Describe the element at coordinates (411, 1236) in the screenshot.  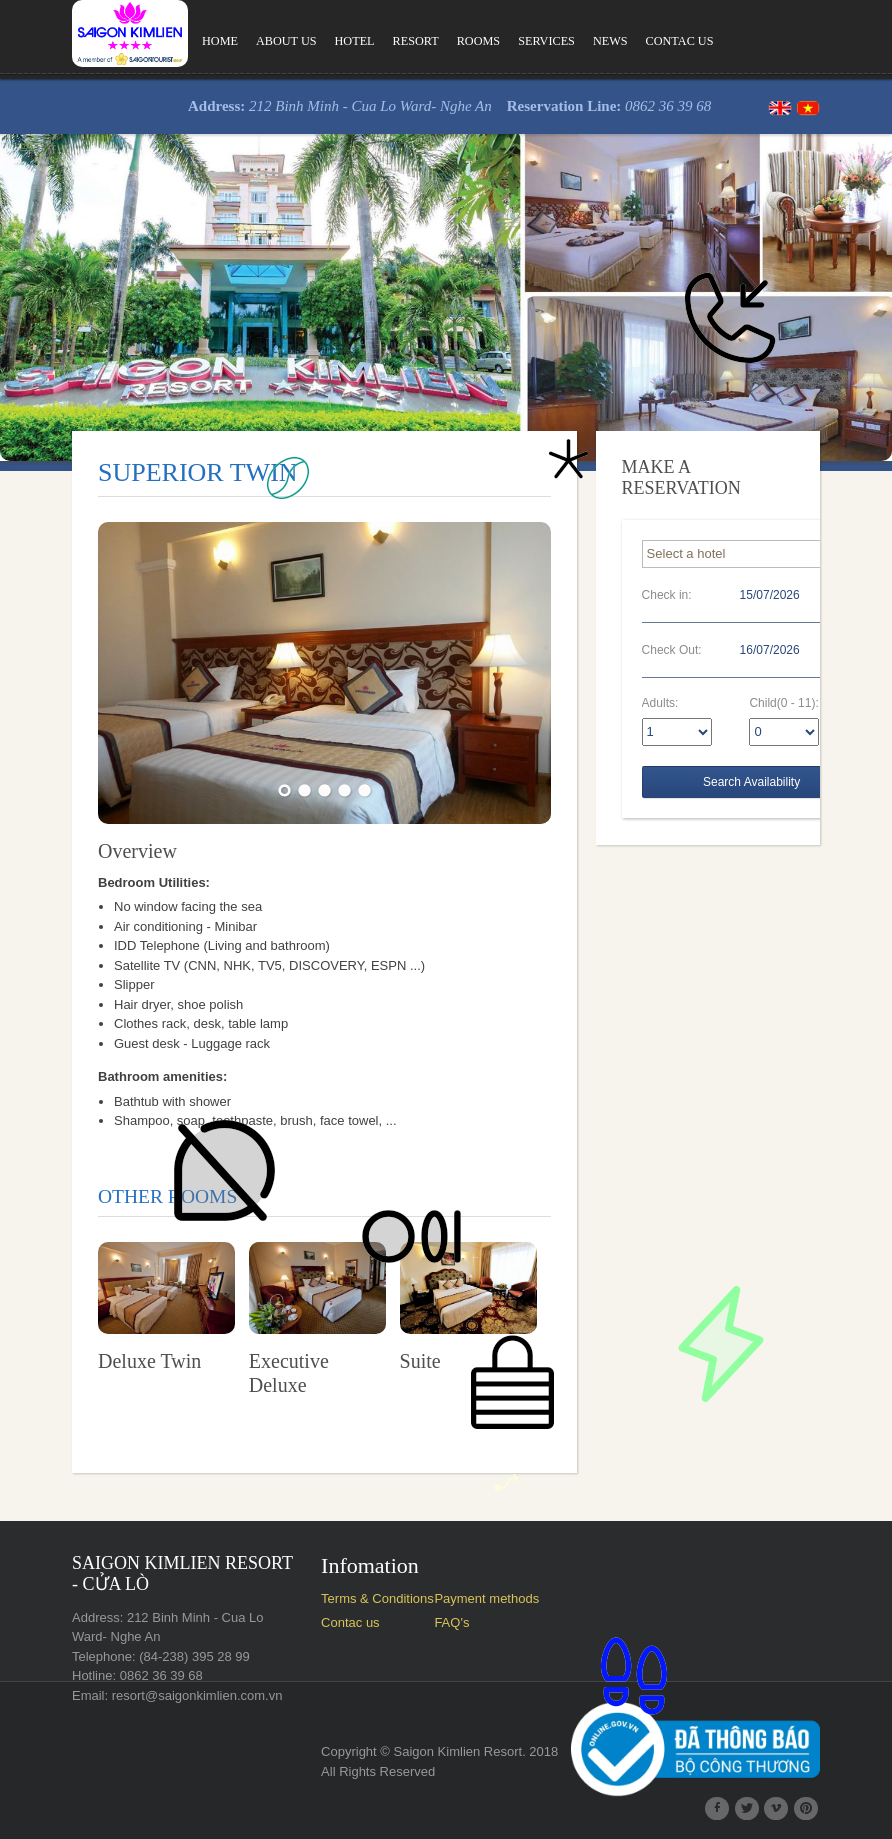
I see `visit medium profile or blog` at that location.